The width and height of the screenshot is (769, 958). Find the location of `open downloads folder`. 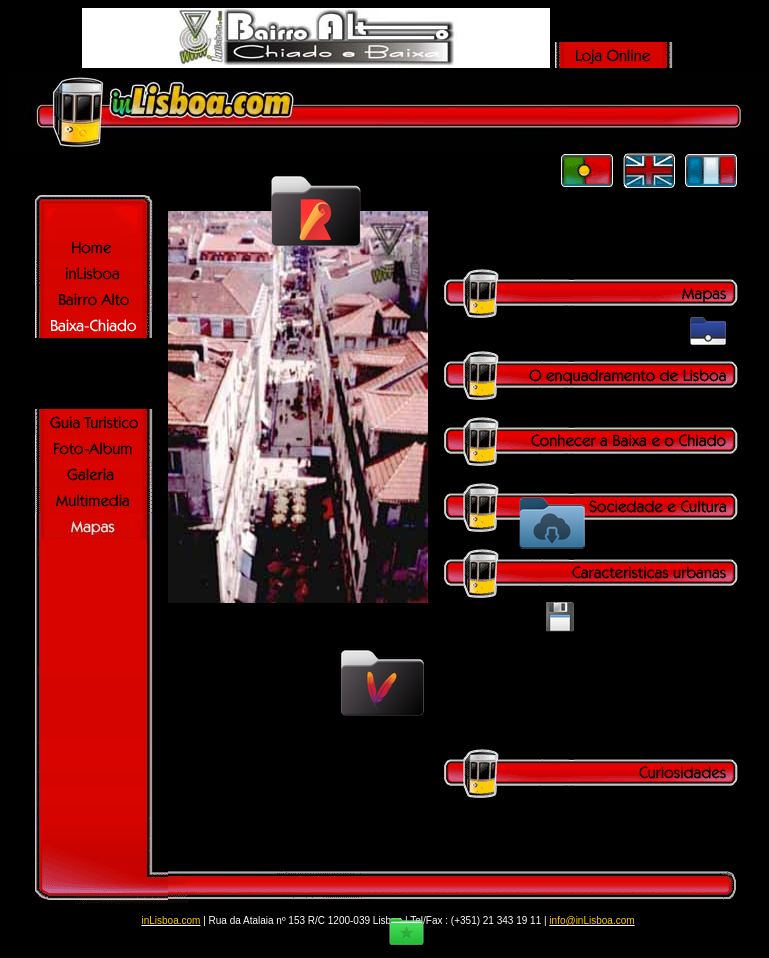

open downloads folder is located at coordinates (552, 525).